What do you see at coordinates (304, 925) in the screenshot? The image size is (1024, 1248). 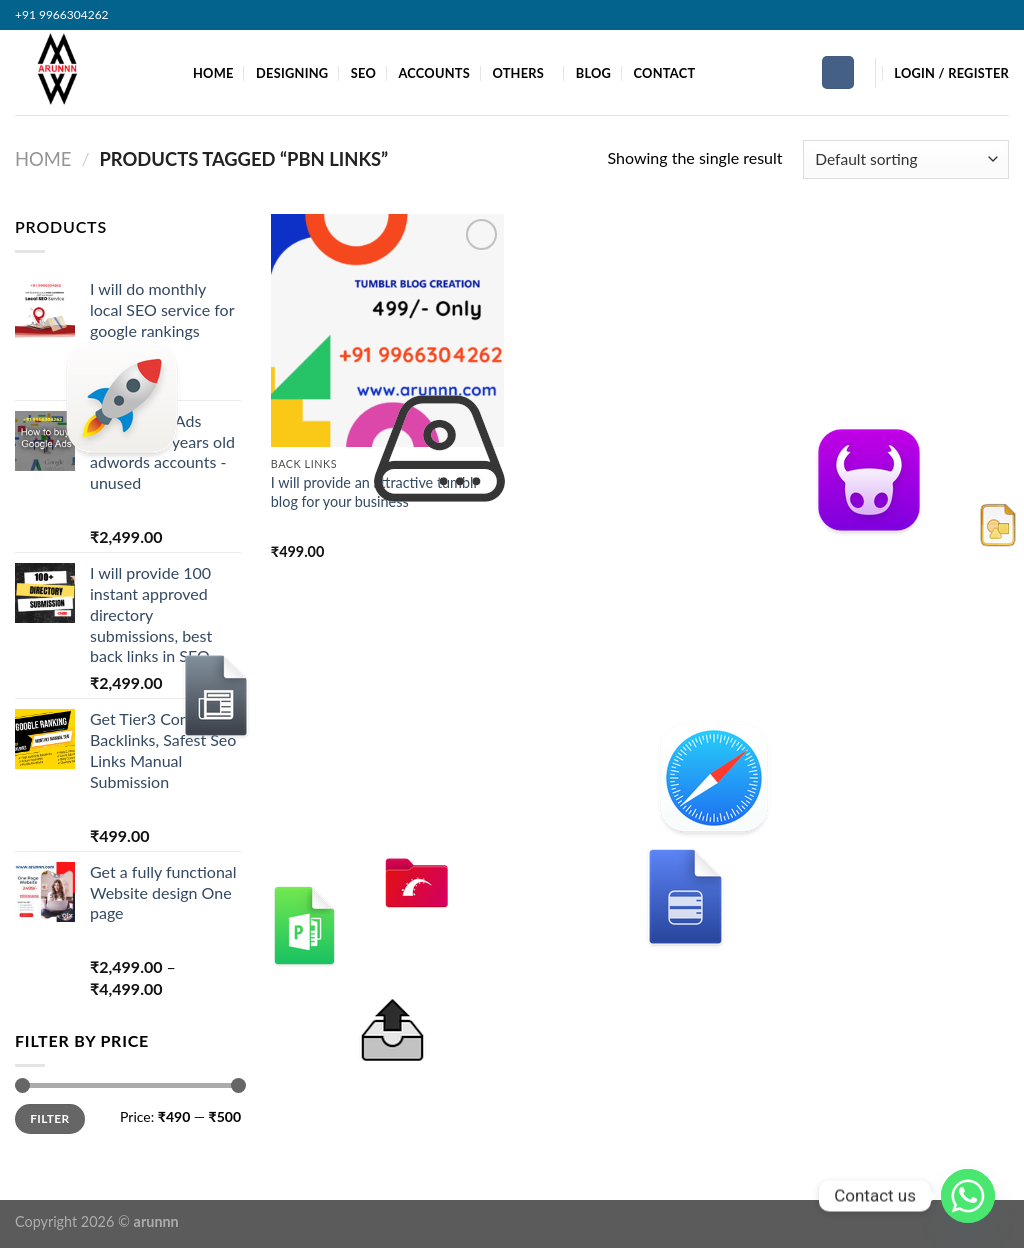 I see `a microsoft publisher document file` at bounding box center [304, 925].